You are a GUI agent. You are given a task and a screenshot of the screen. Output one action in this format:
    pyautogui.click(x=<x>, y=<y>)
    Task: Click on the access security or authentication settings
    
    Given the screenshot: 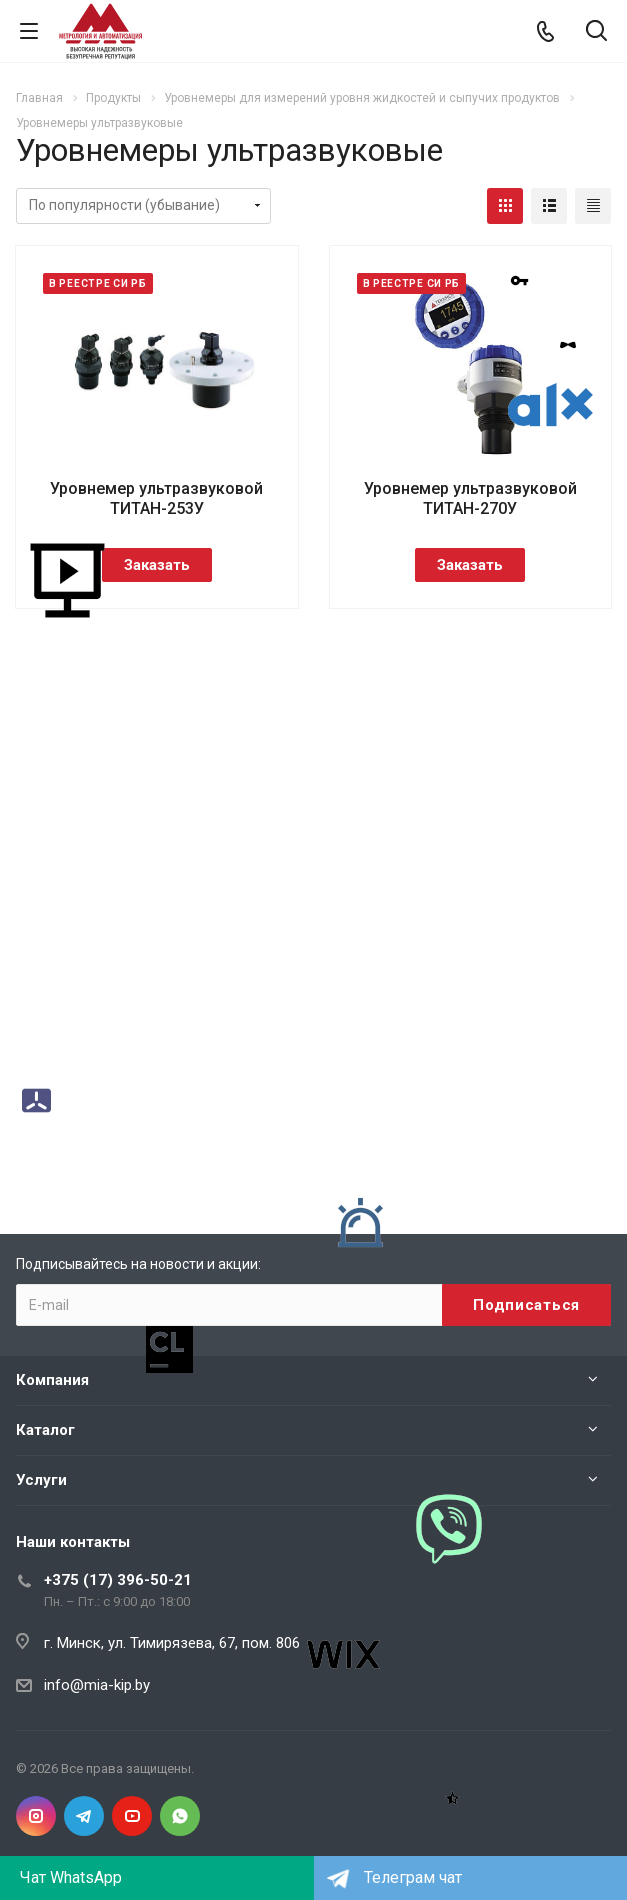 What is the action you would take?
    pyautogui.click(x=519, y=280)
    